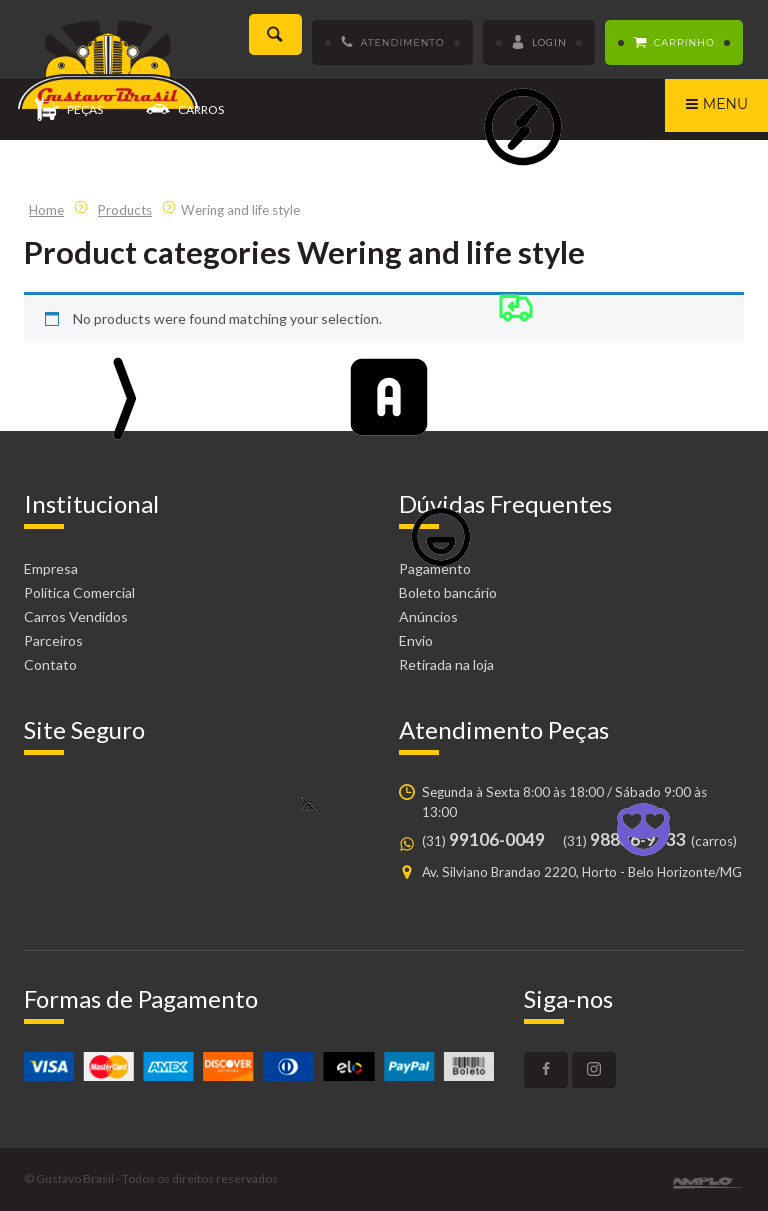 The width and height of the screenshot is (768, 1211). I want to click on react with love or adoration, so click(643, 829).